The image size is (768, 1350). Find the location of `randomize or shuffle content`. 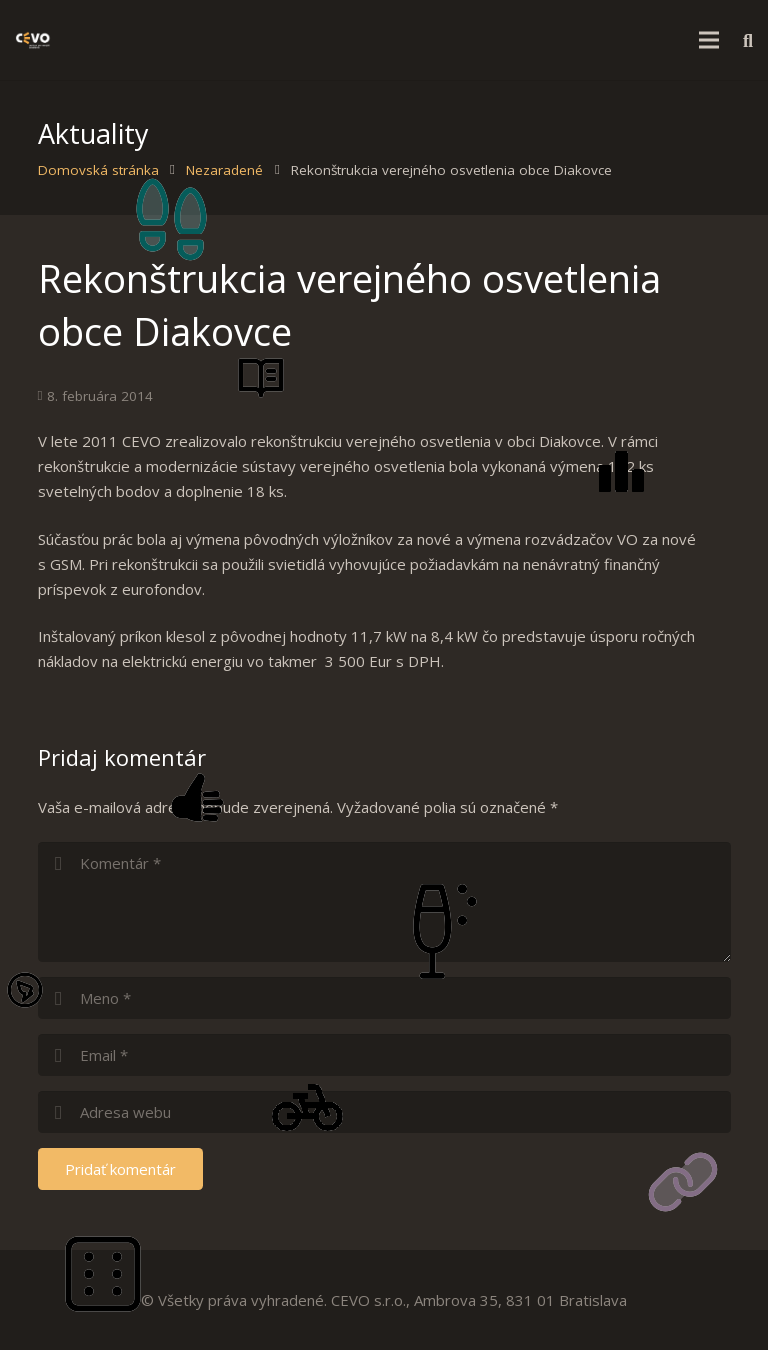

randomize or shuffle content is located at coordinates (103, 1274).